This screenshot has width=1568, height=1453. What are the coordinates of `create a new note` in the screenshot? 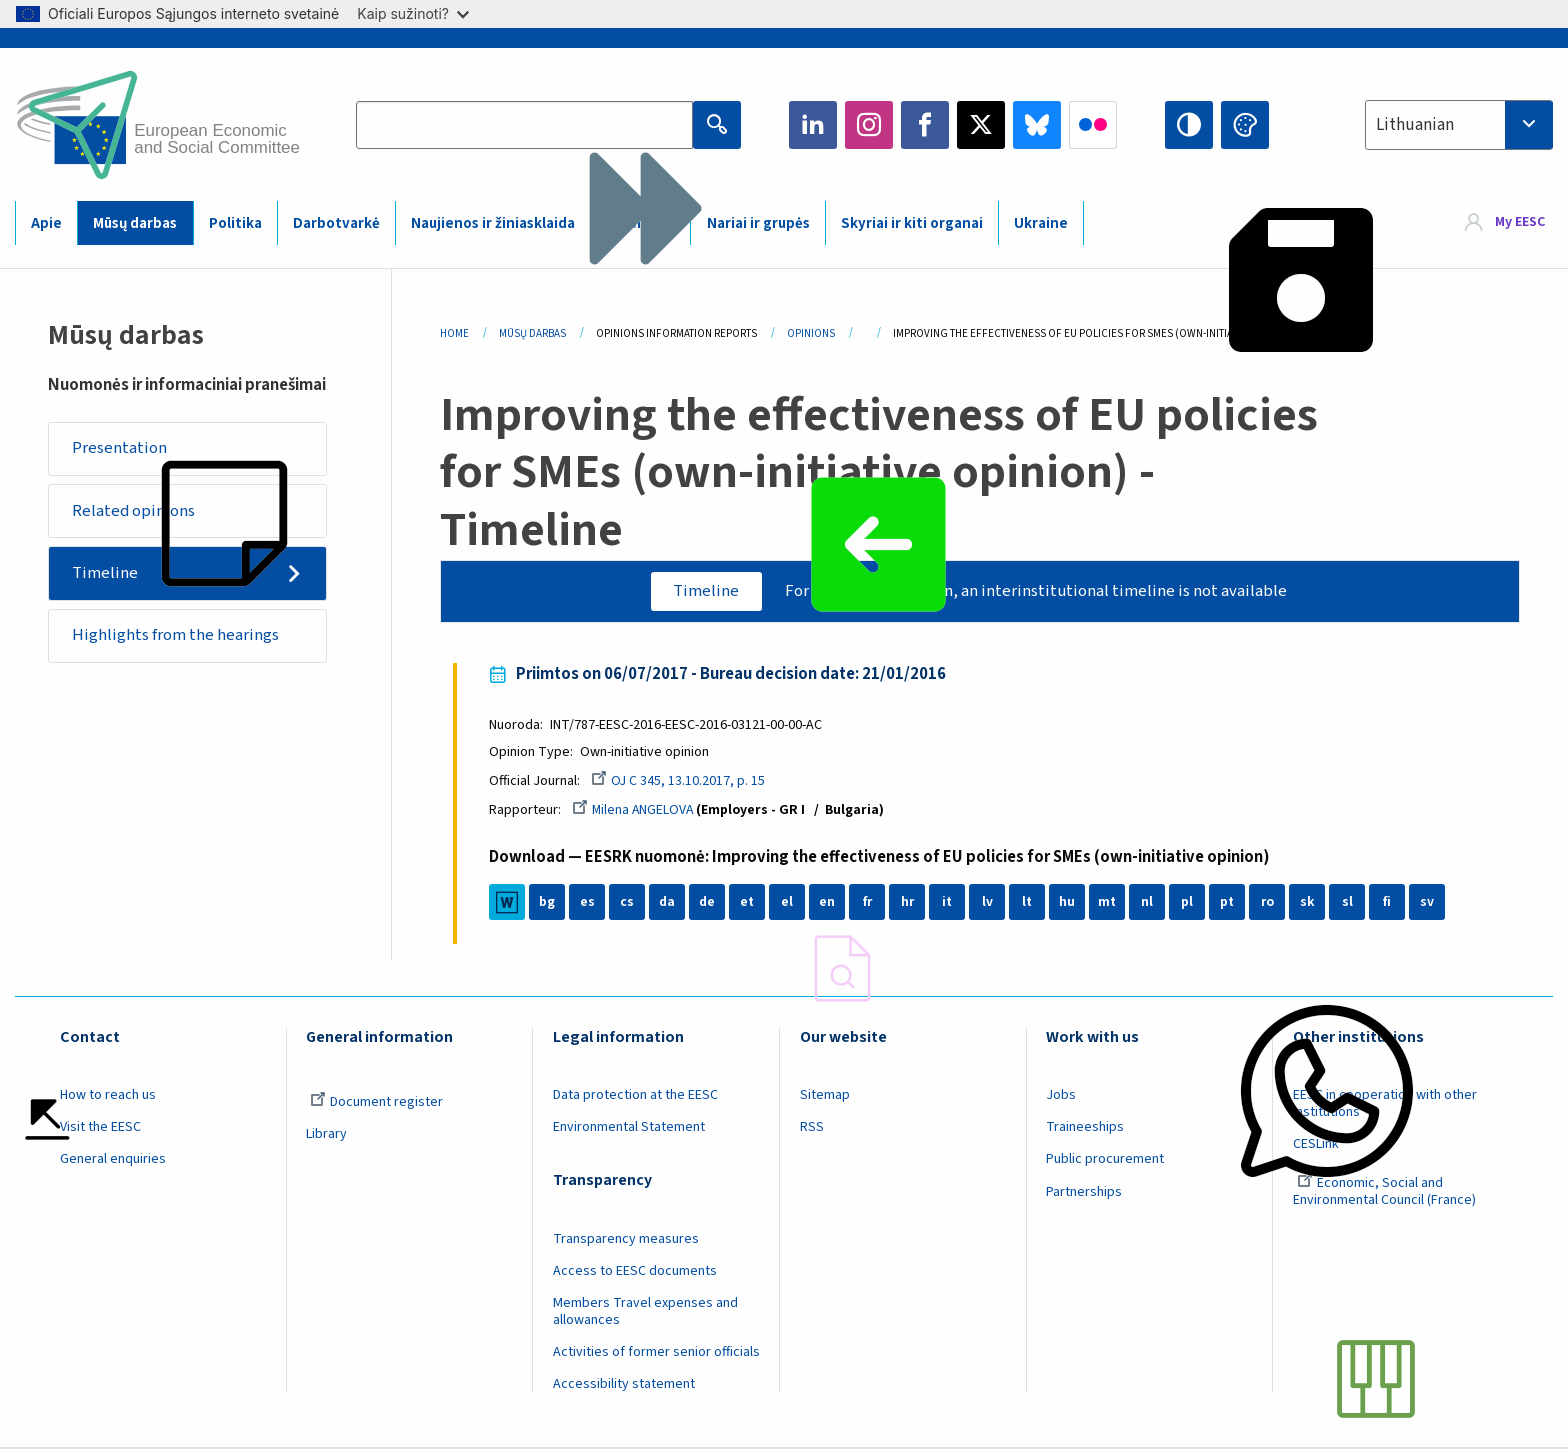 It's located at (224, 523).